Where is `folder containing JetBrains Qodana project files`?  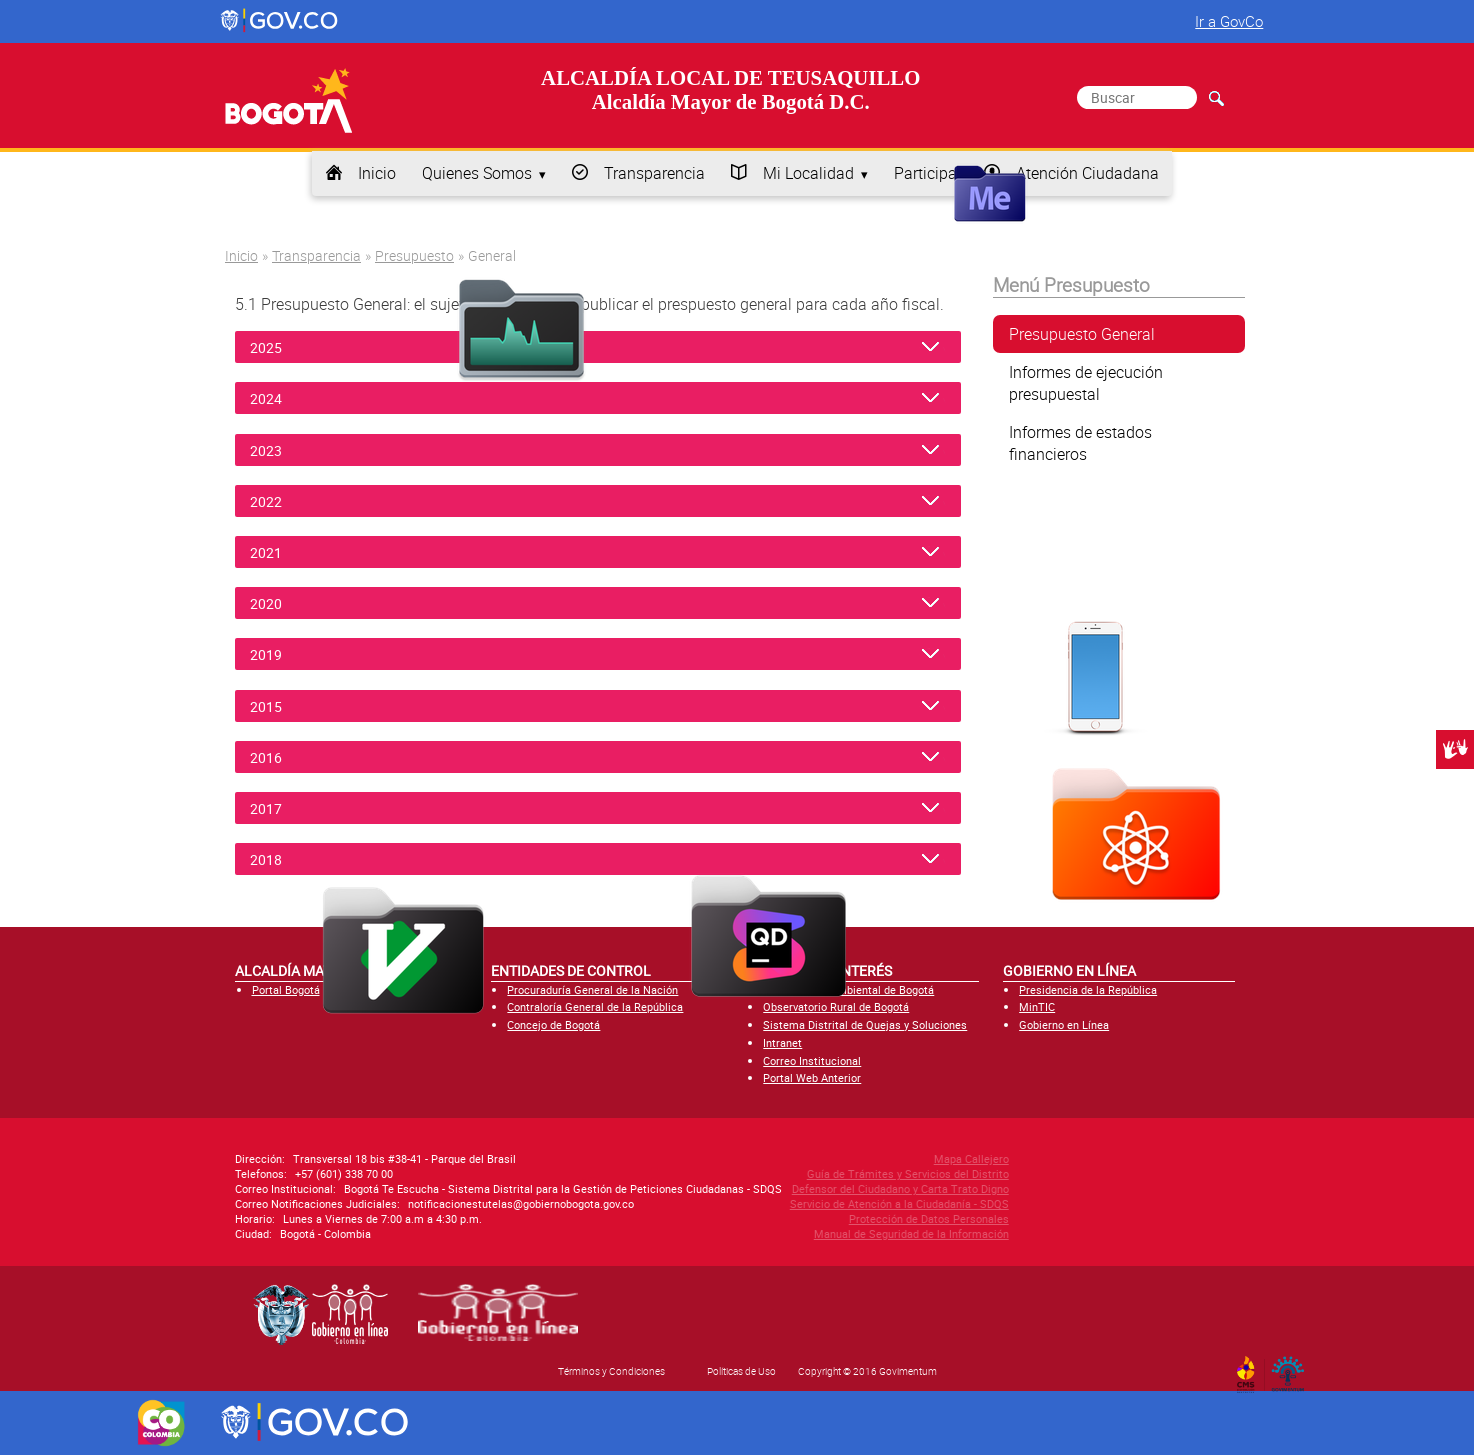
folder containing JetBrains Qodana project files is located at coordinates (768, 940).